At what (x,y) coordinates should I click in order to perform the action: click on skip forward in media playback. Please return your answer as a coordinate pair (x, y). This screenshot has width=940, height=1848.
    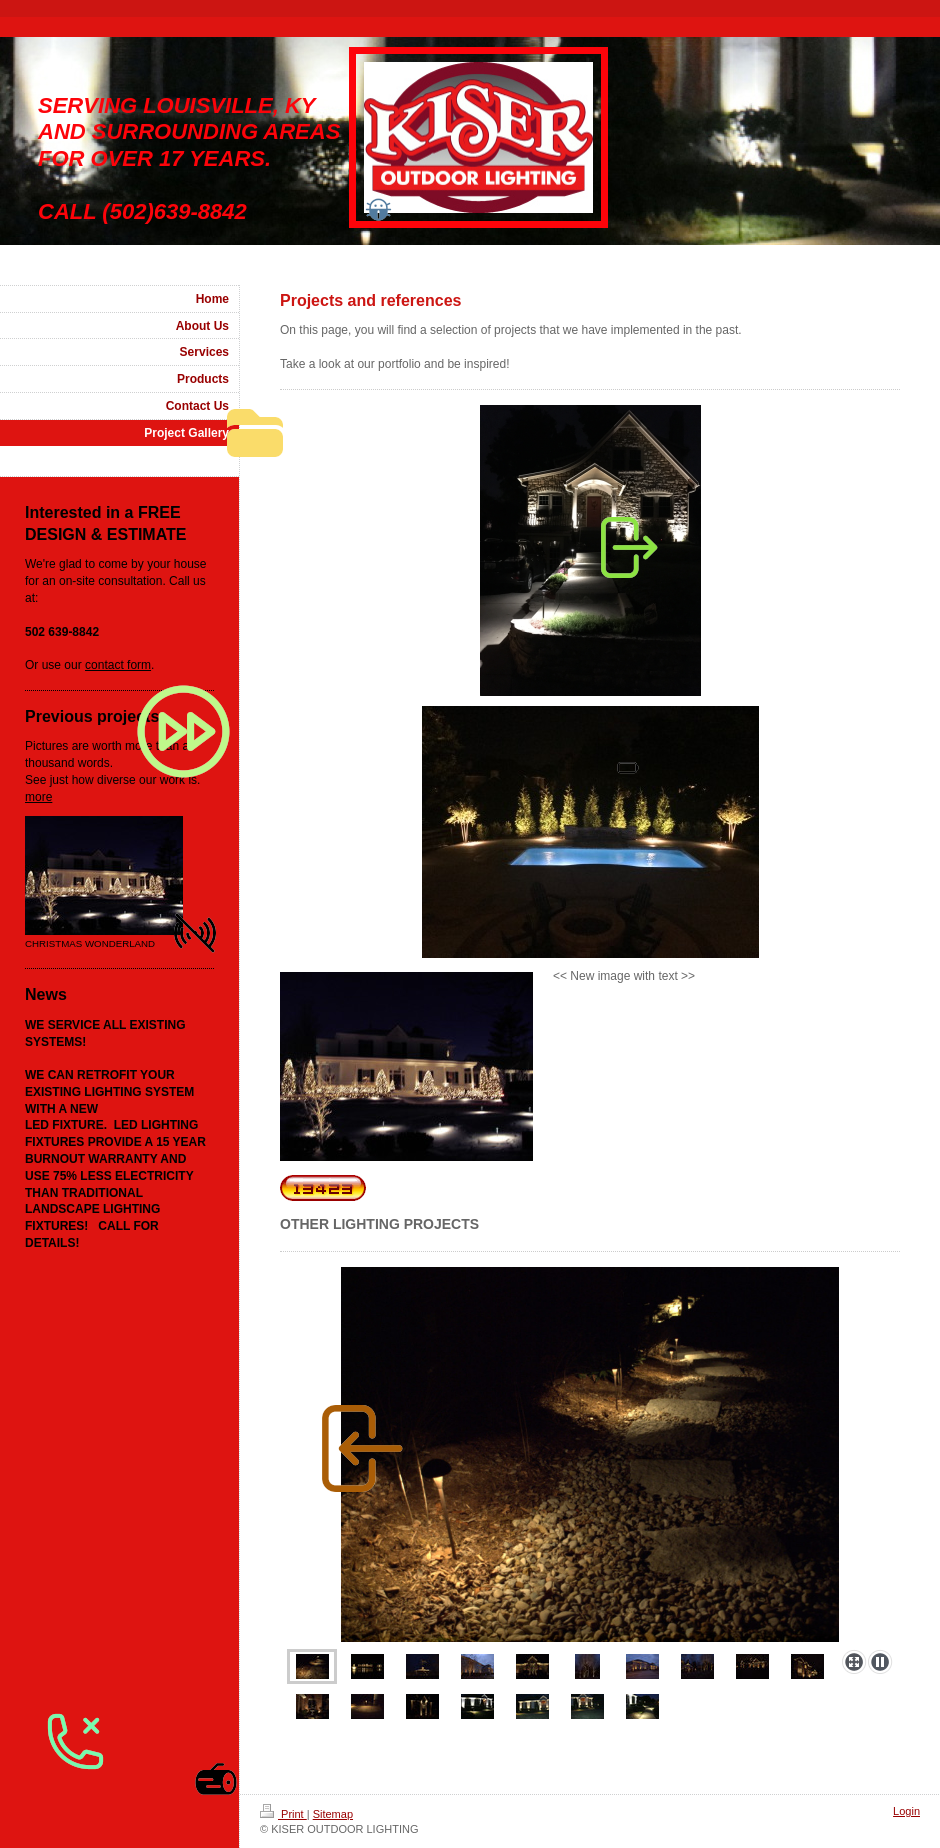
    Looking at the image, I should click on (183, 731).